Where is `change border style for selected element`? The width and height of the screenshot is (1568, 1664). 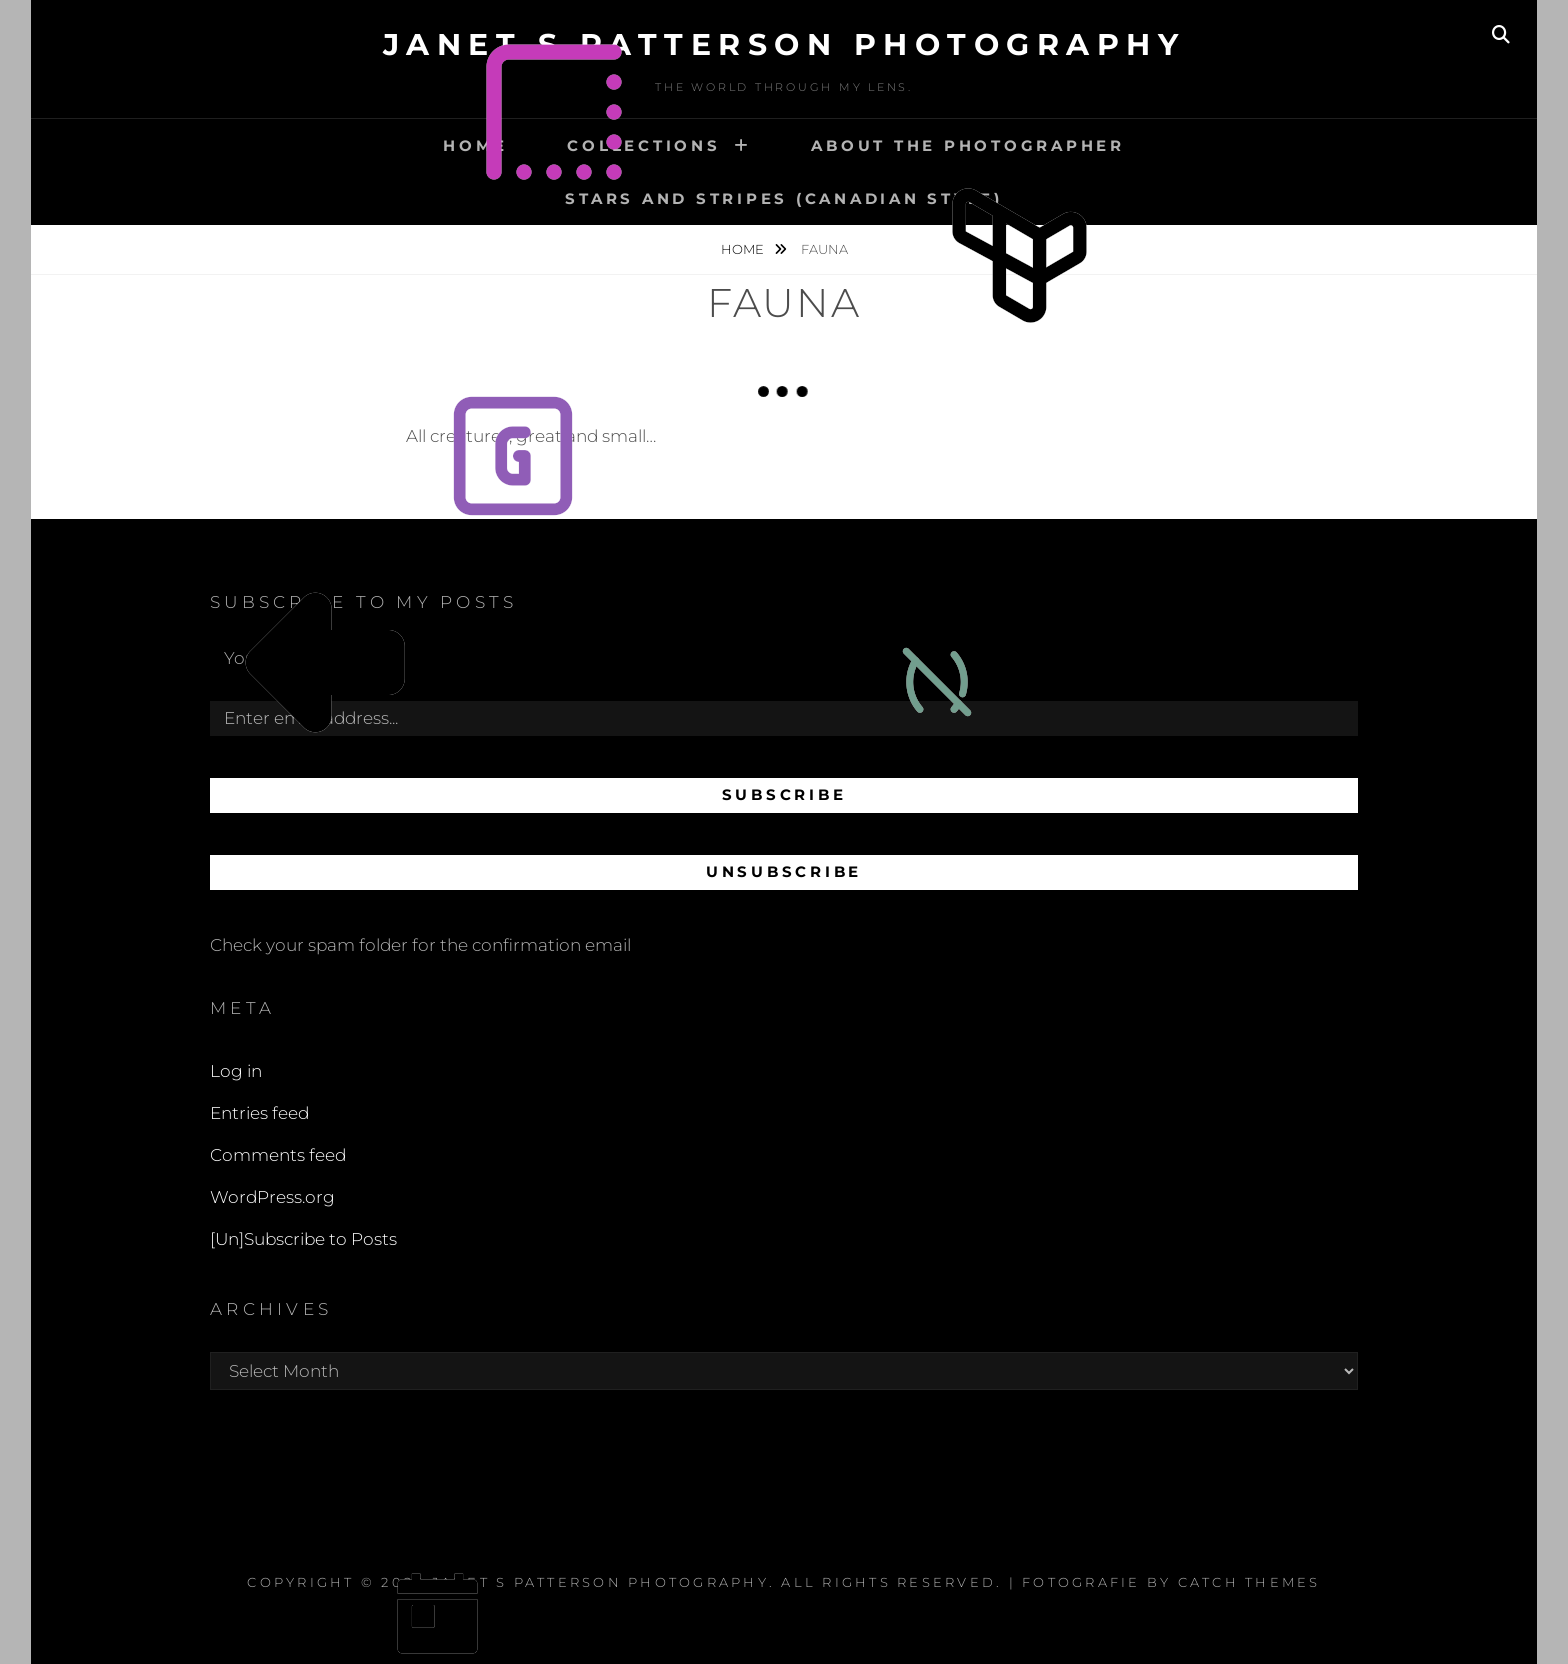 change border style for selected element is located at coordinates (554, 112).